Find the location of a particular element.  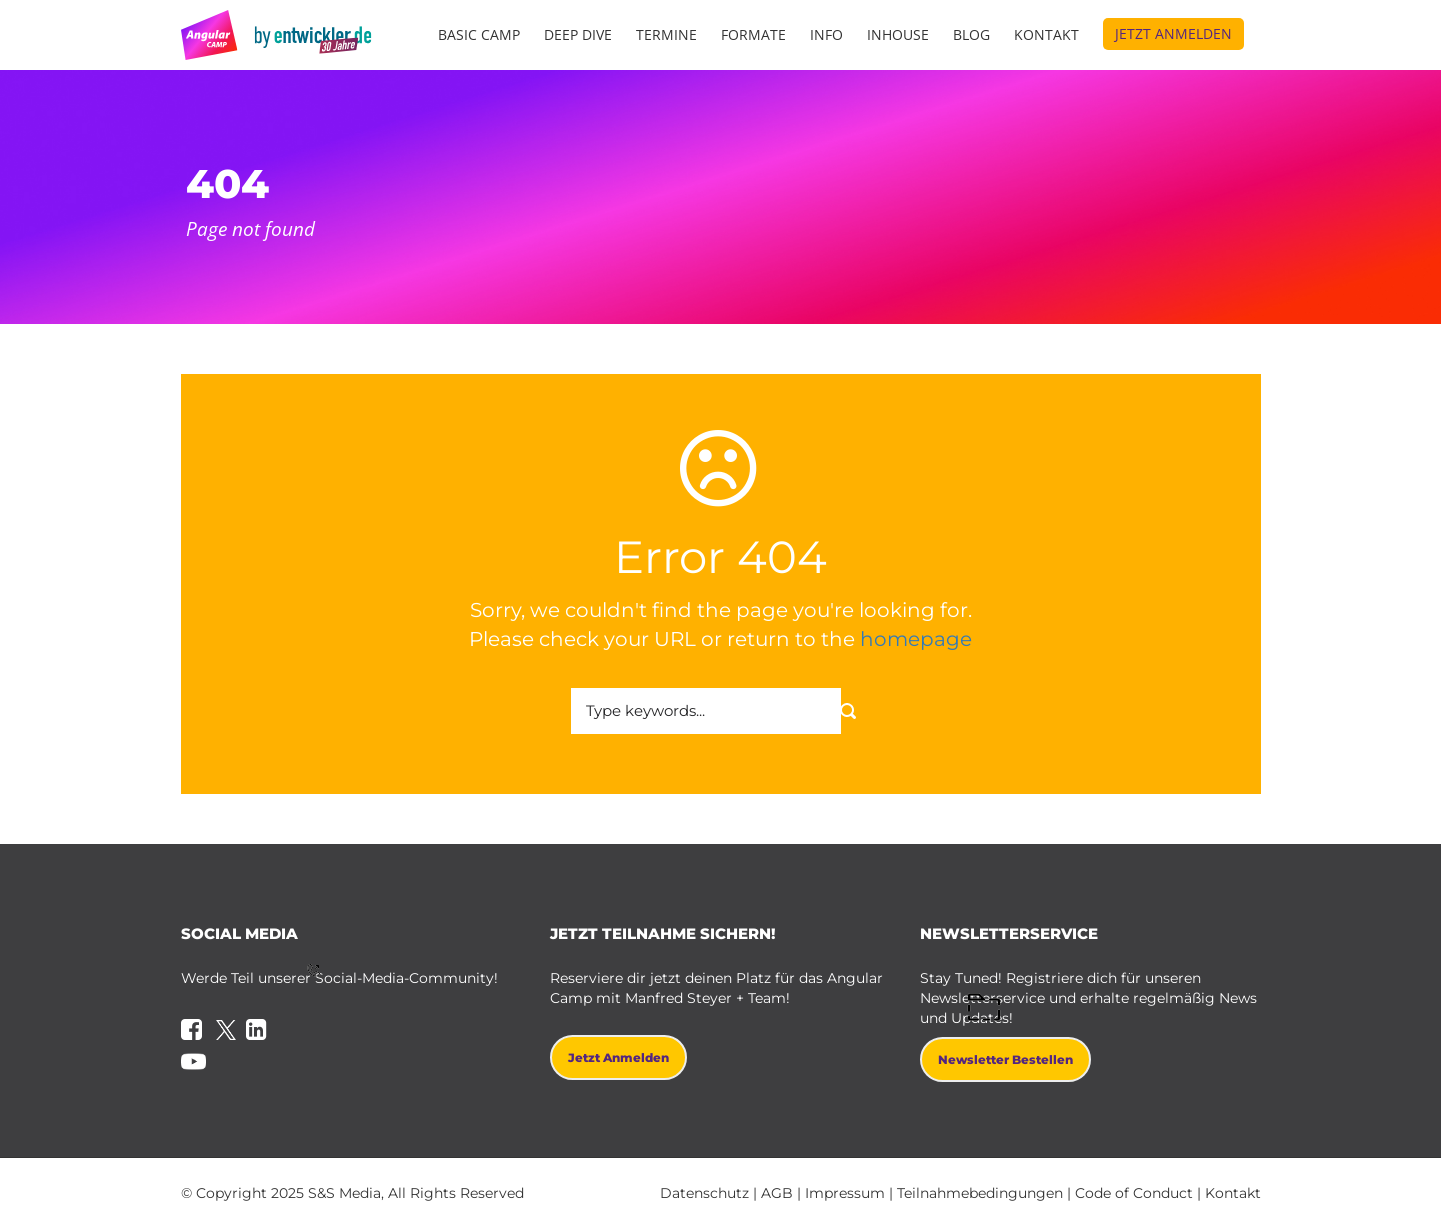

create a new folder is located at coordinates (984, 1007).